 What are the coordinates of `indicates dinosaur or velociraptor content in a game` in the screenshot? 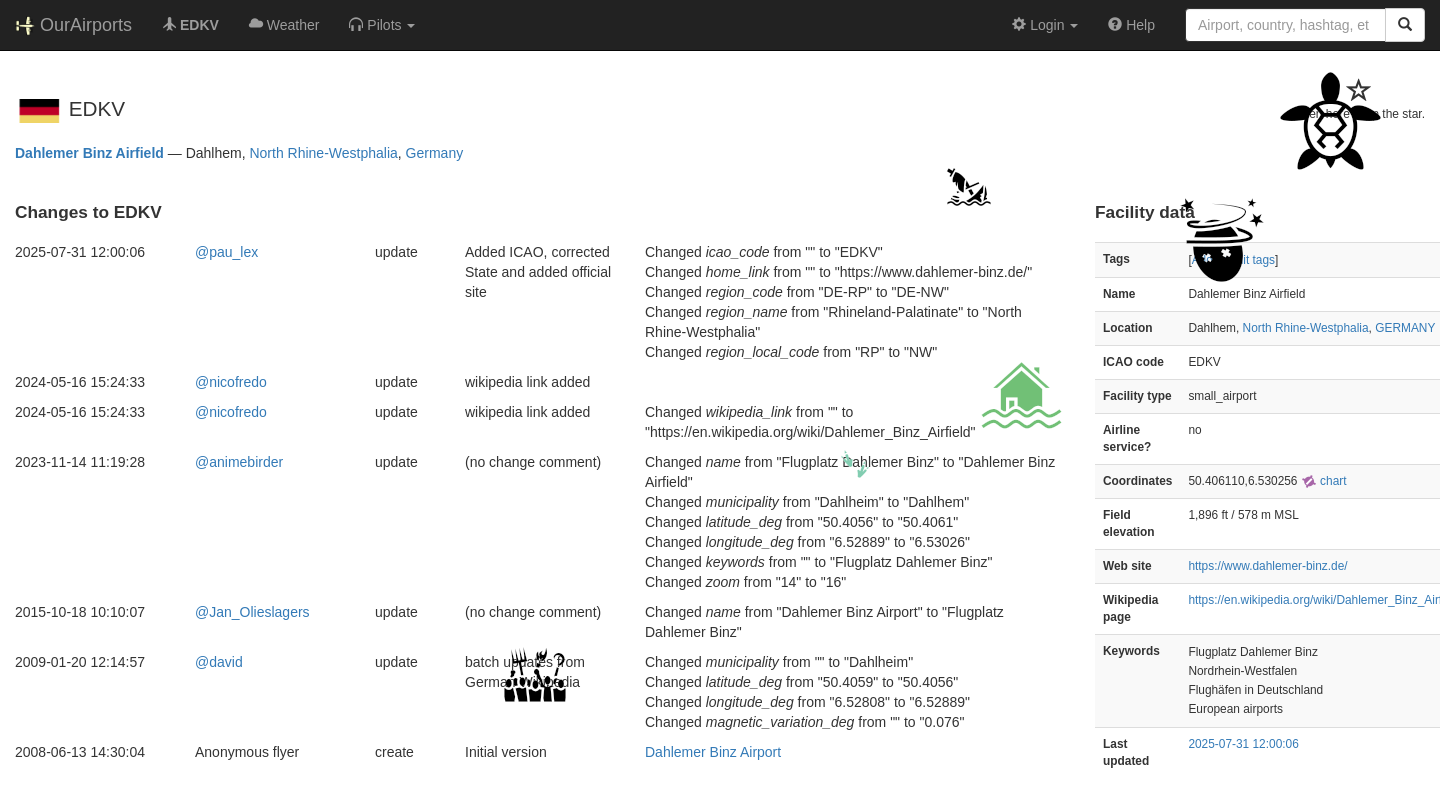 It's located at (855, 464).